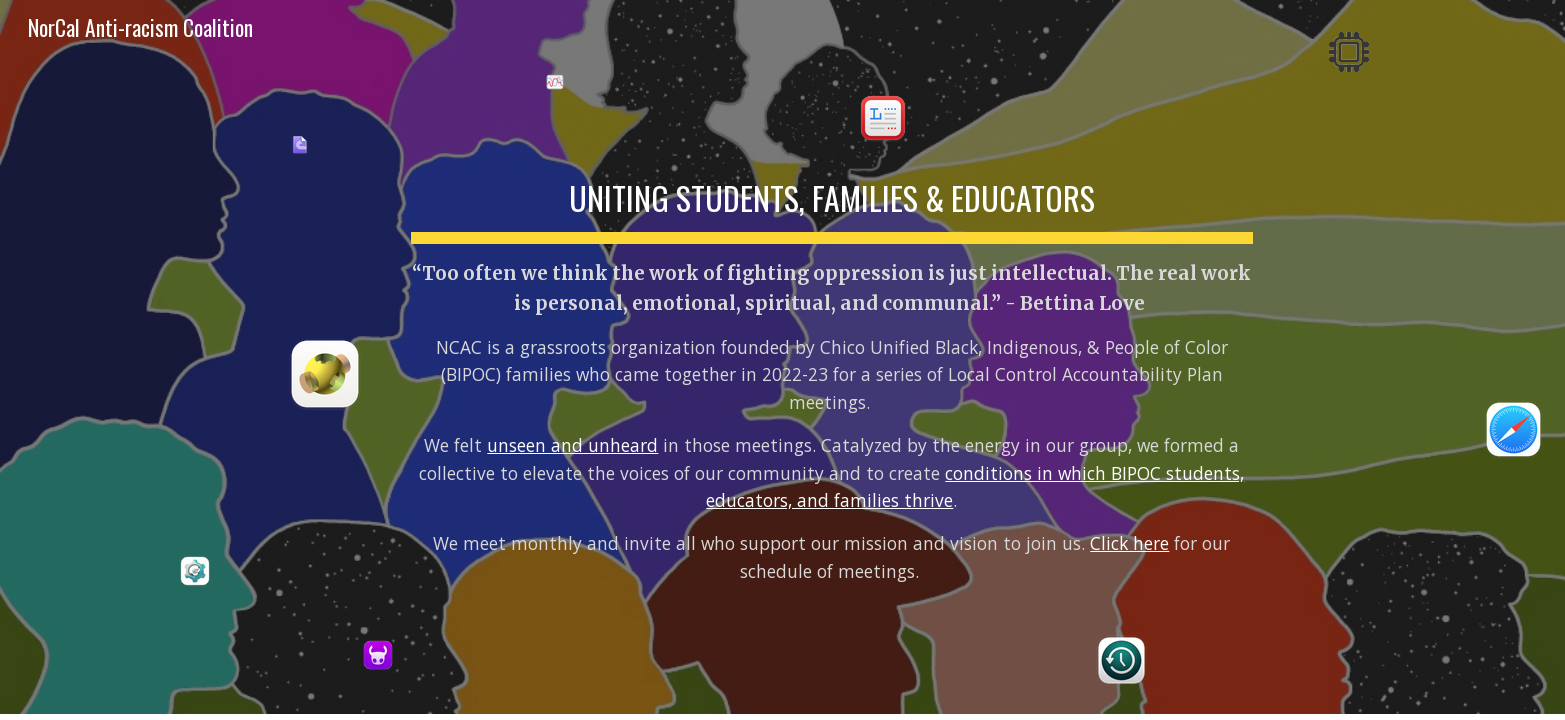 This screenshot has width=1565, height=720. I want to click on access hardware or processor settings, so click(1349, 52).